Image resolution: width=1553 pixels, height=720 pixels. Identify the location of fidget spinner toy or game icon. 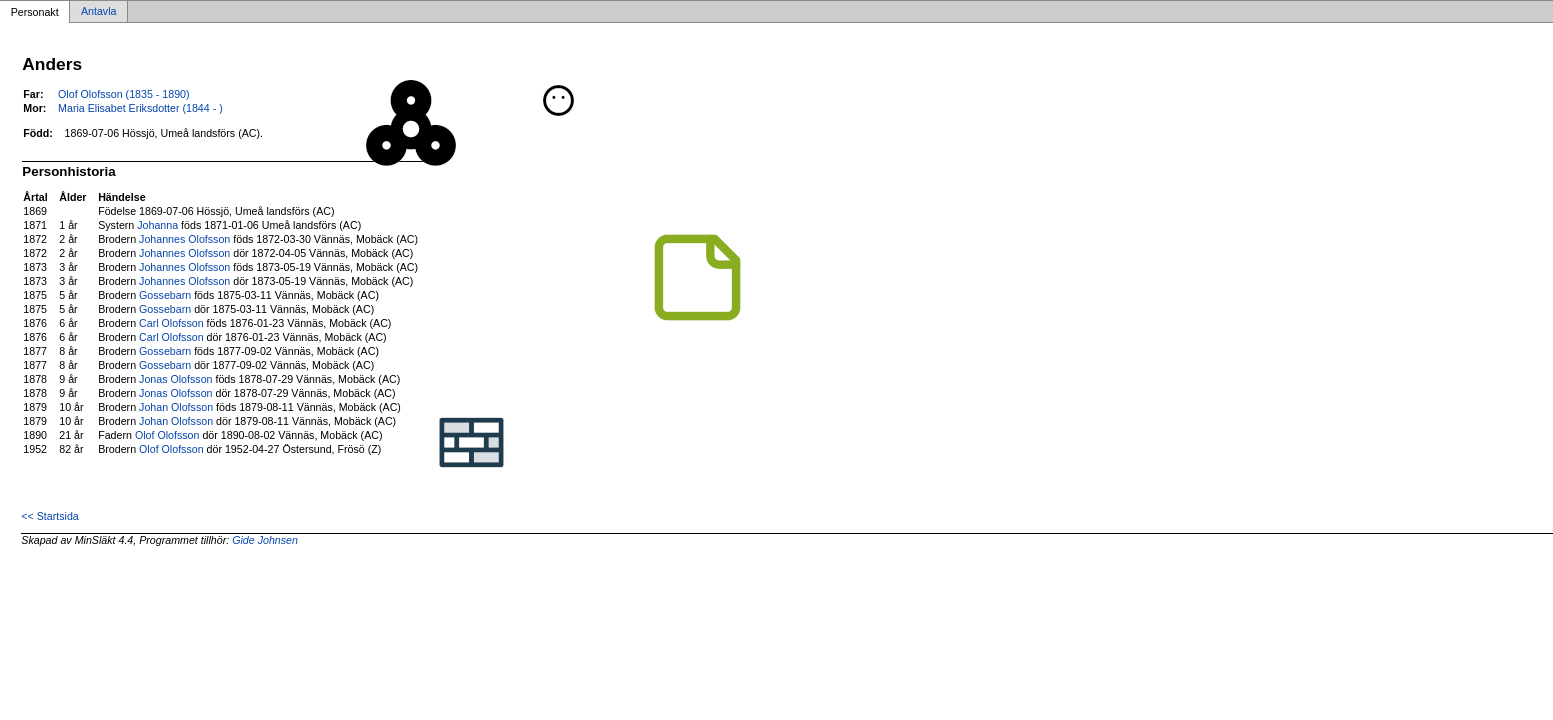
(411, 129).